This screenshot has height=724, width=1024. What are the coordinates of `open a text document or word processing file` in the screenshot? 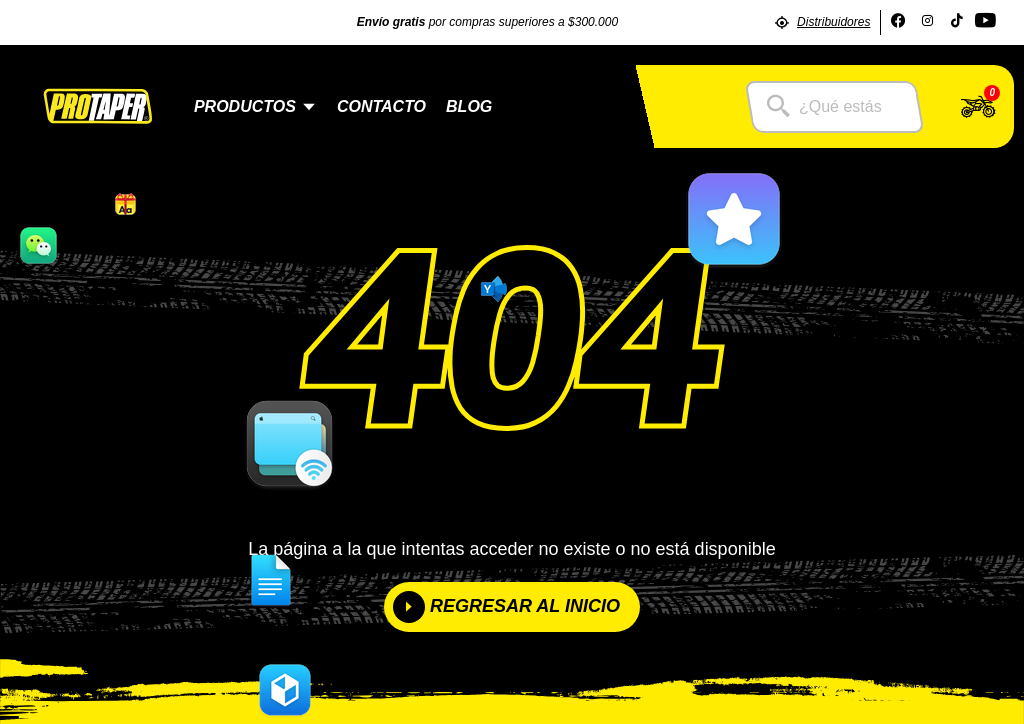 It's located at (271, 581).